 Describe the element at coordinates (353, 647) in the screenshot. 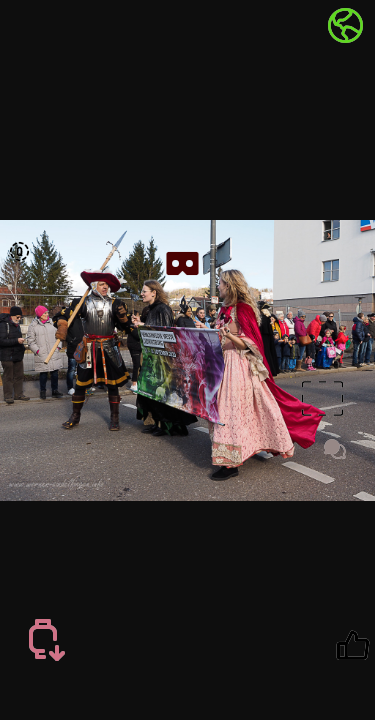

I see `like or approve a post` at that location.